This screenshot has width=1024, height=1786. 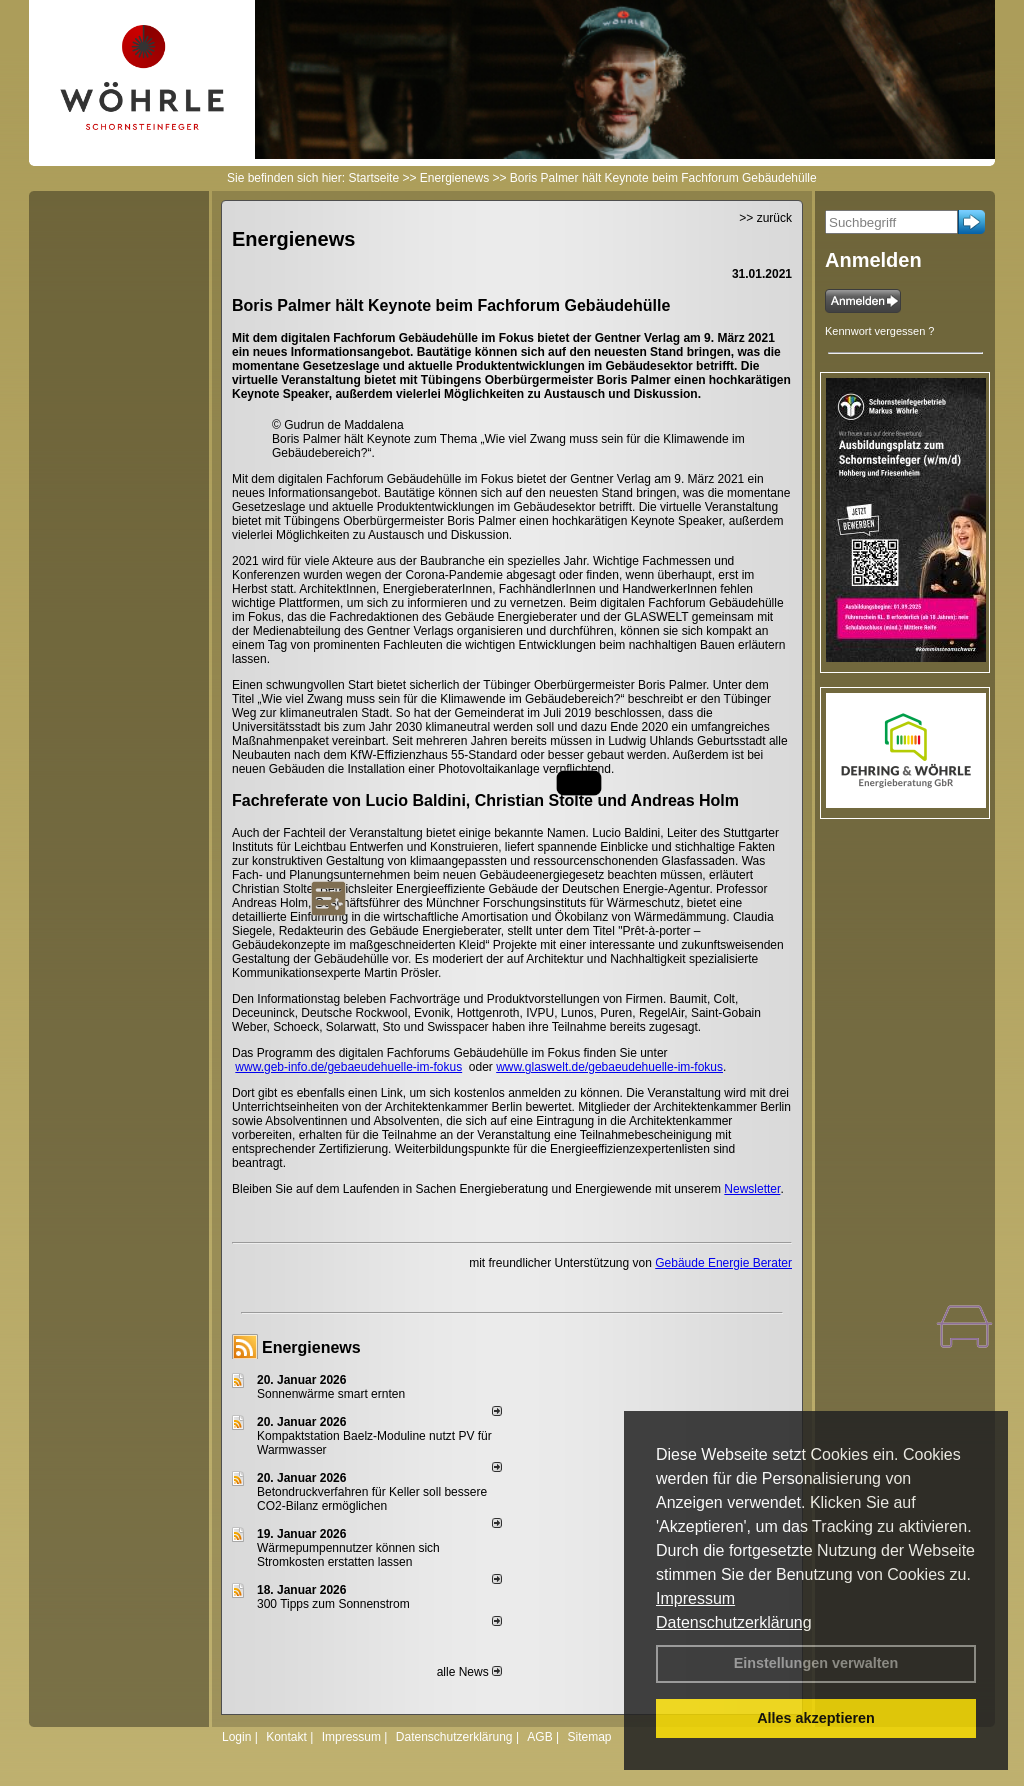 What do you see at coordinates (328, 898) in the screenshot?
I see `add a new item to the list` at bounding box center [328, 898].